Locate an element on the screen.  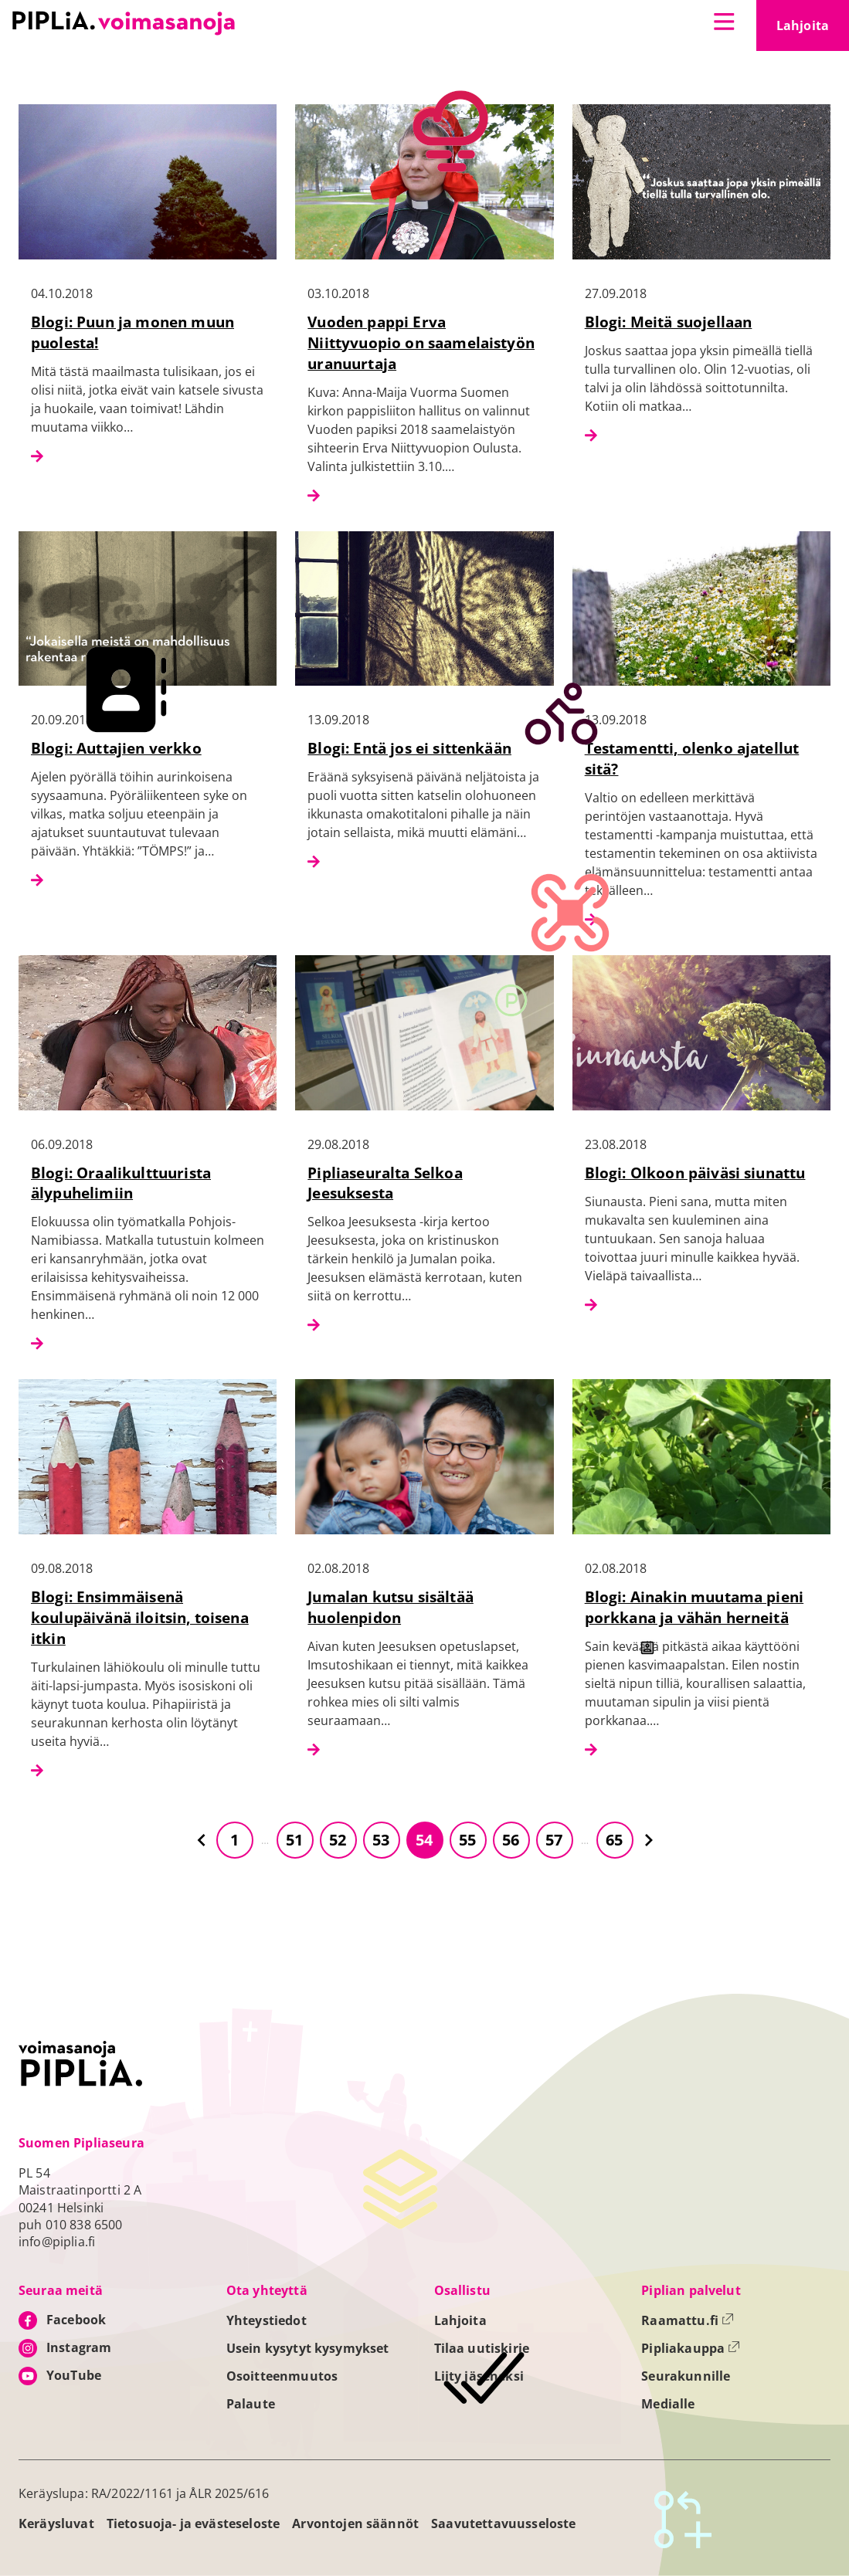
open your contacts list is located at coordinates (124, 690).